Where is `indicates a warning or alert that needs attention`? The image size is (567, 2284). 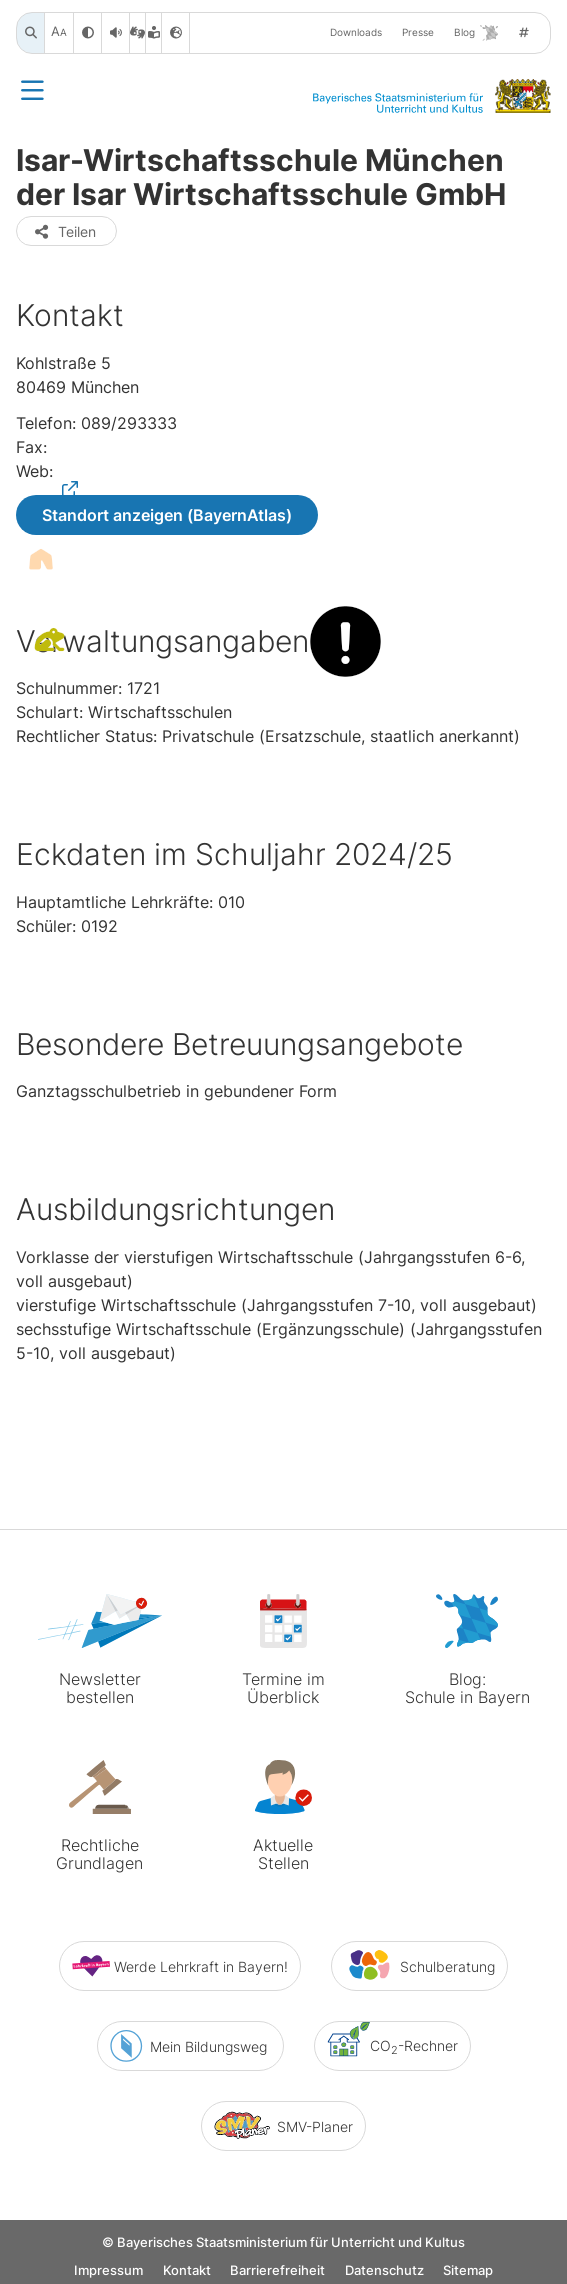 indicates a warning or alert that needs attention is located at coordinates (345, 641).